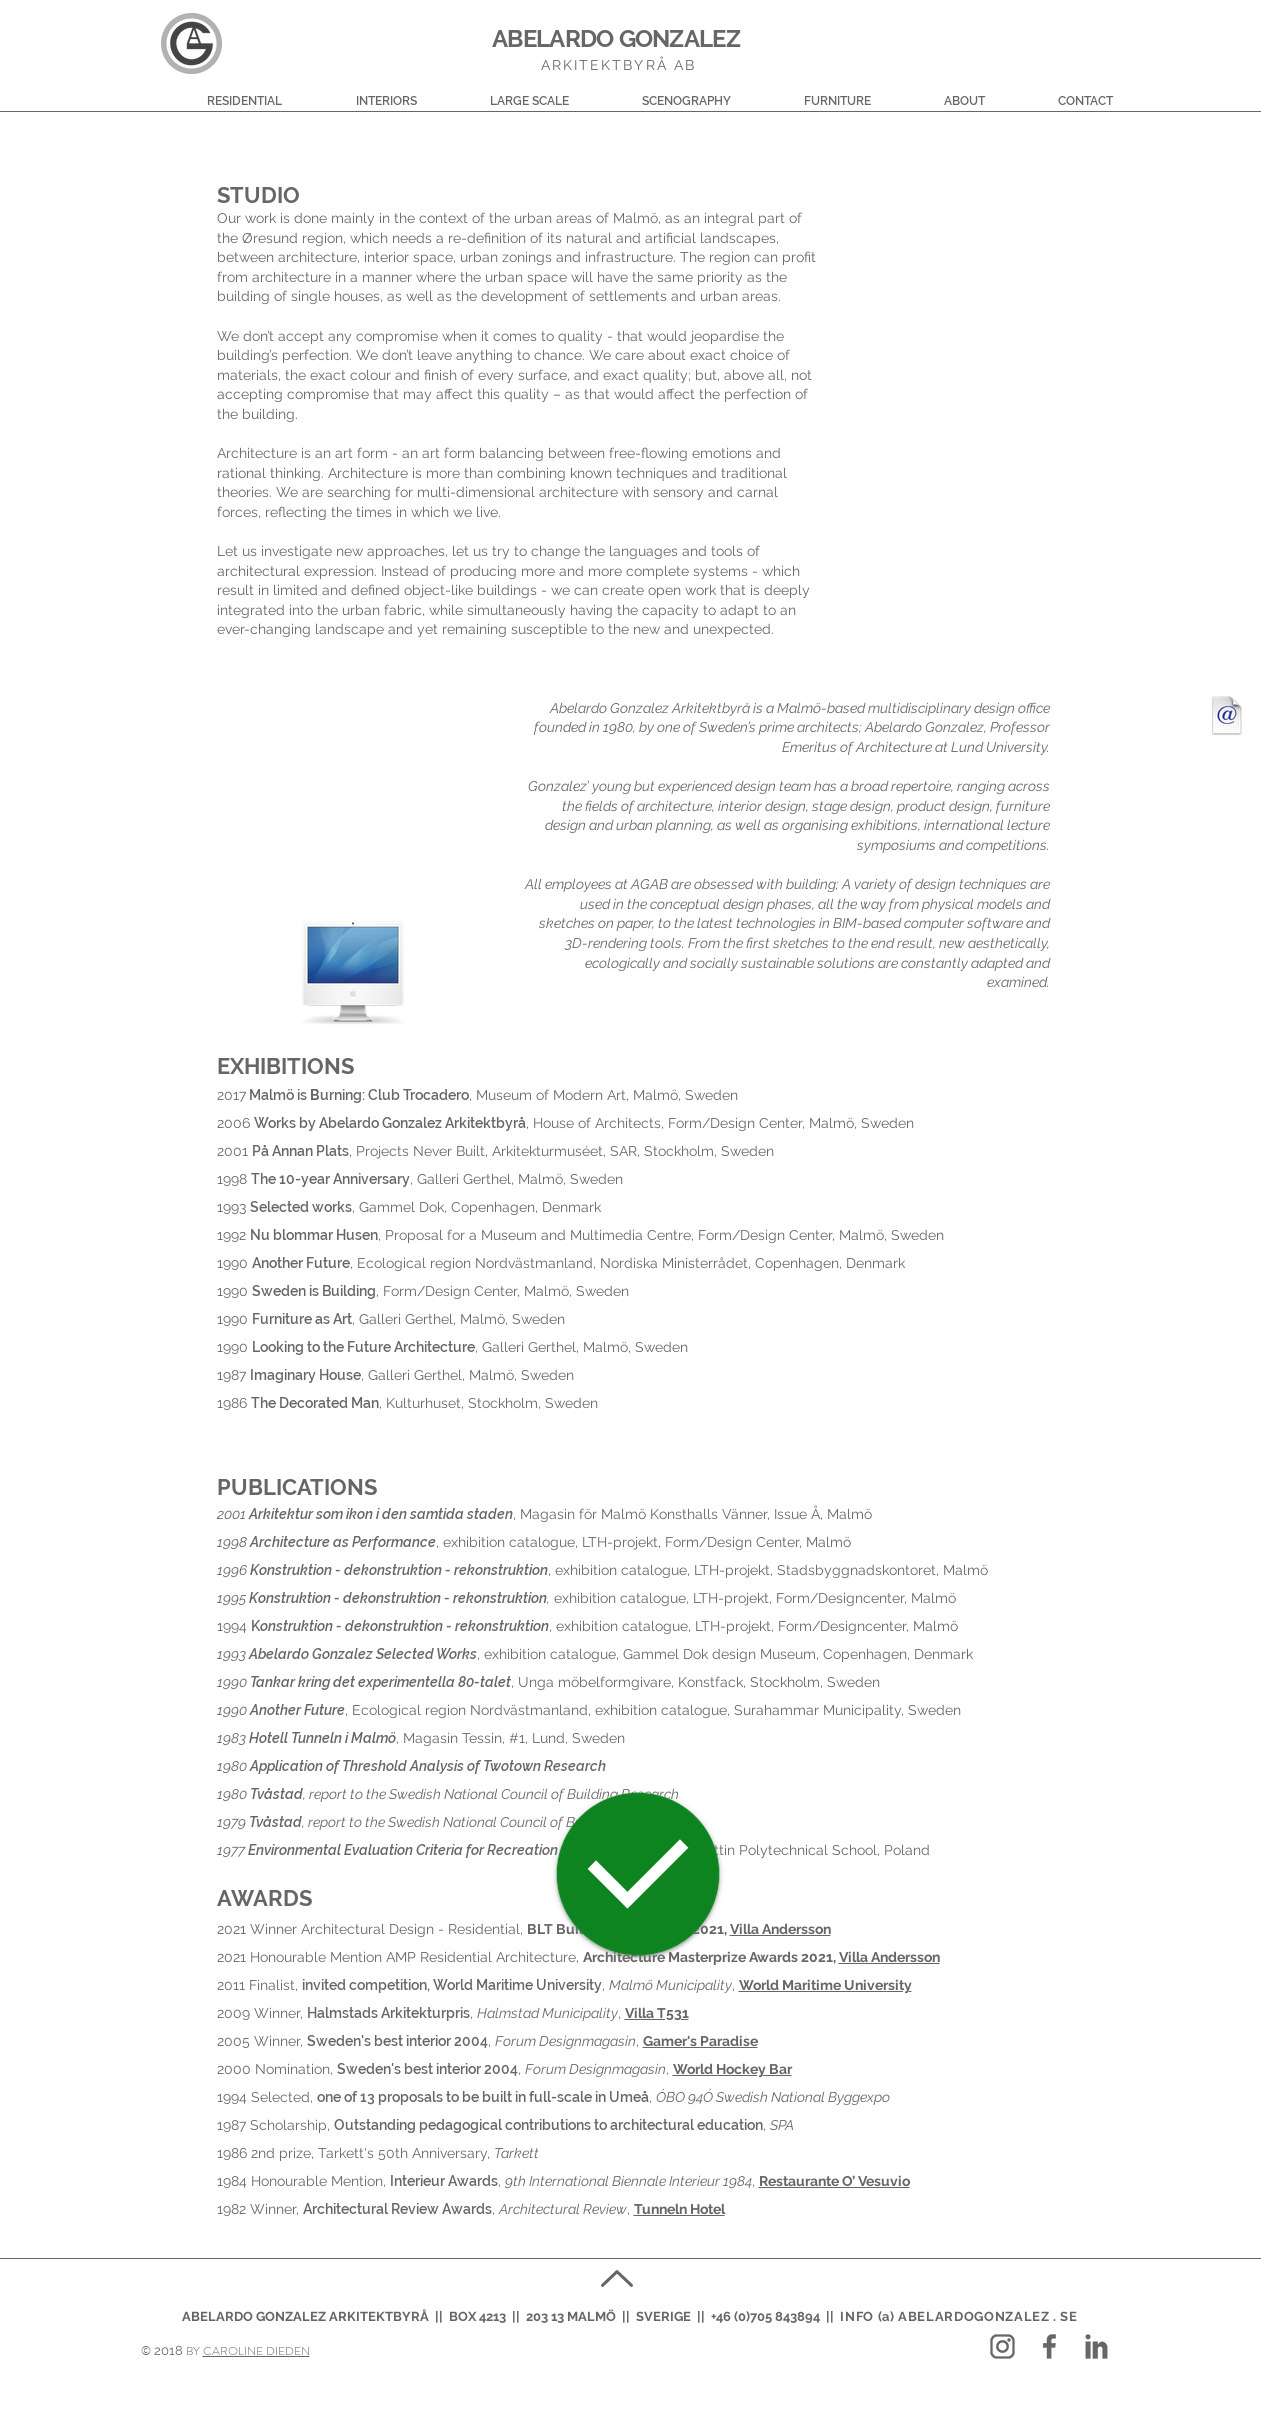 This screenshot has height=2432, width=1261. What do you see at coordinates (1227, 716) in the screenshot?
I see `access your saved web bookmarks` at bounding box center [1227, 716].